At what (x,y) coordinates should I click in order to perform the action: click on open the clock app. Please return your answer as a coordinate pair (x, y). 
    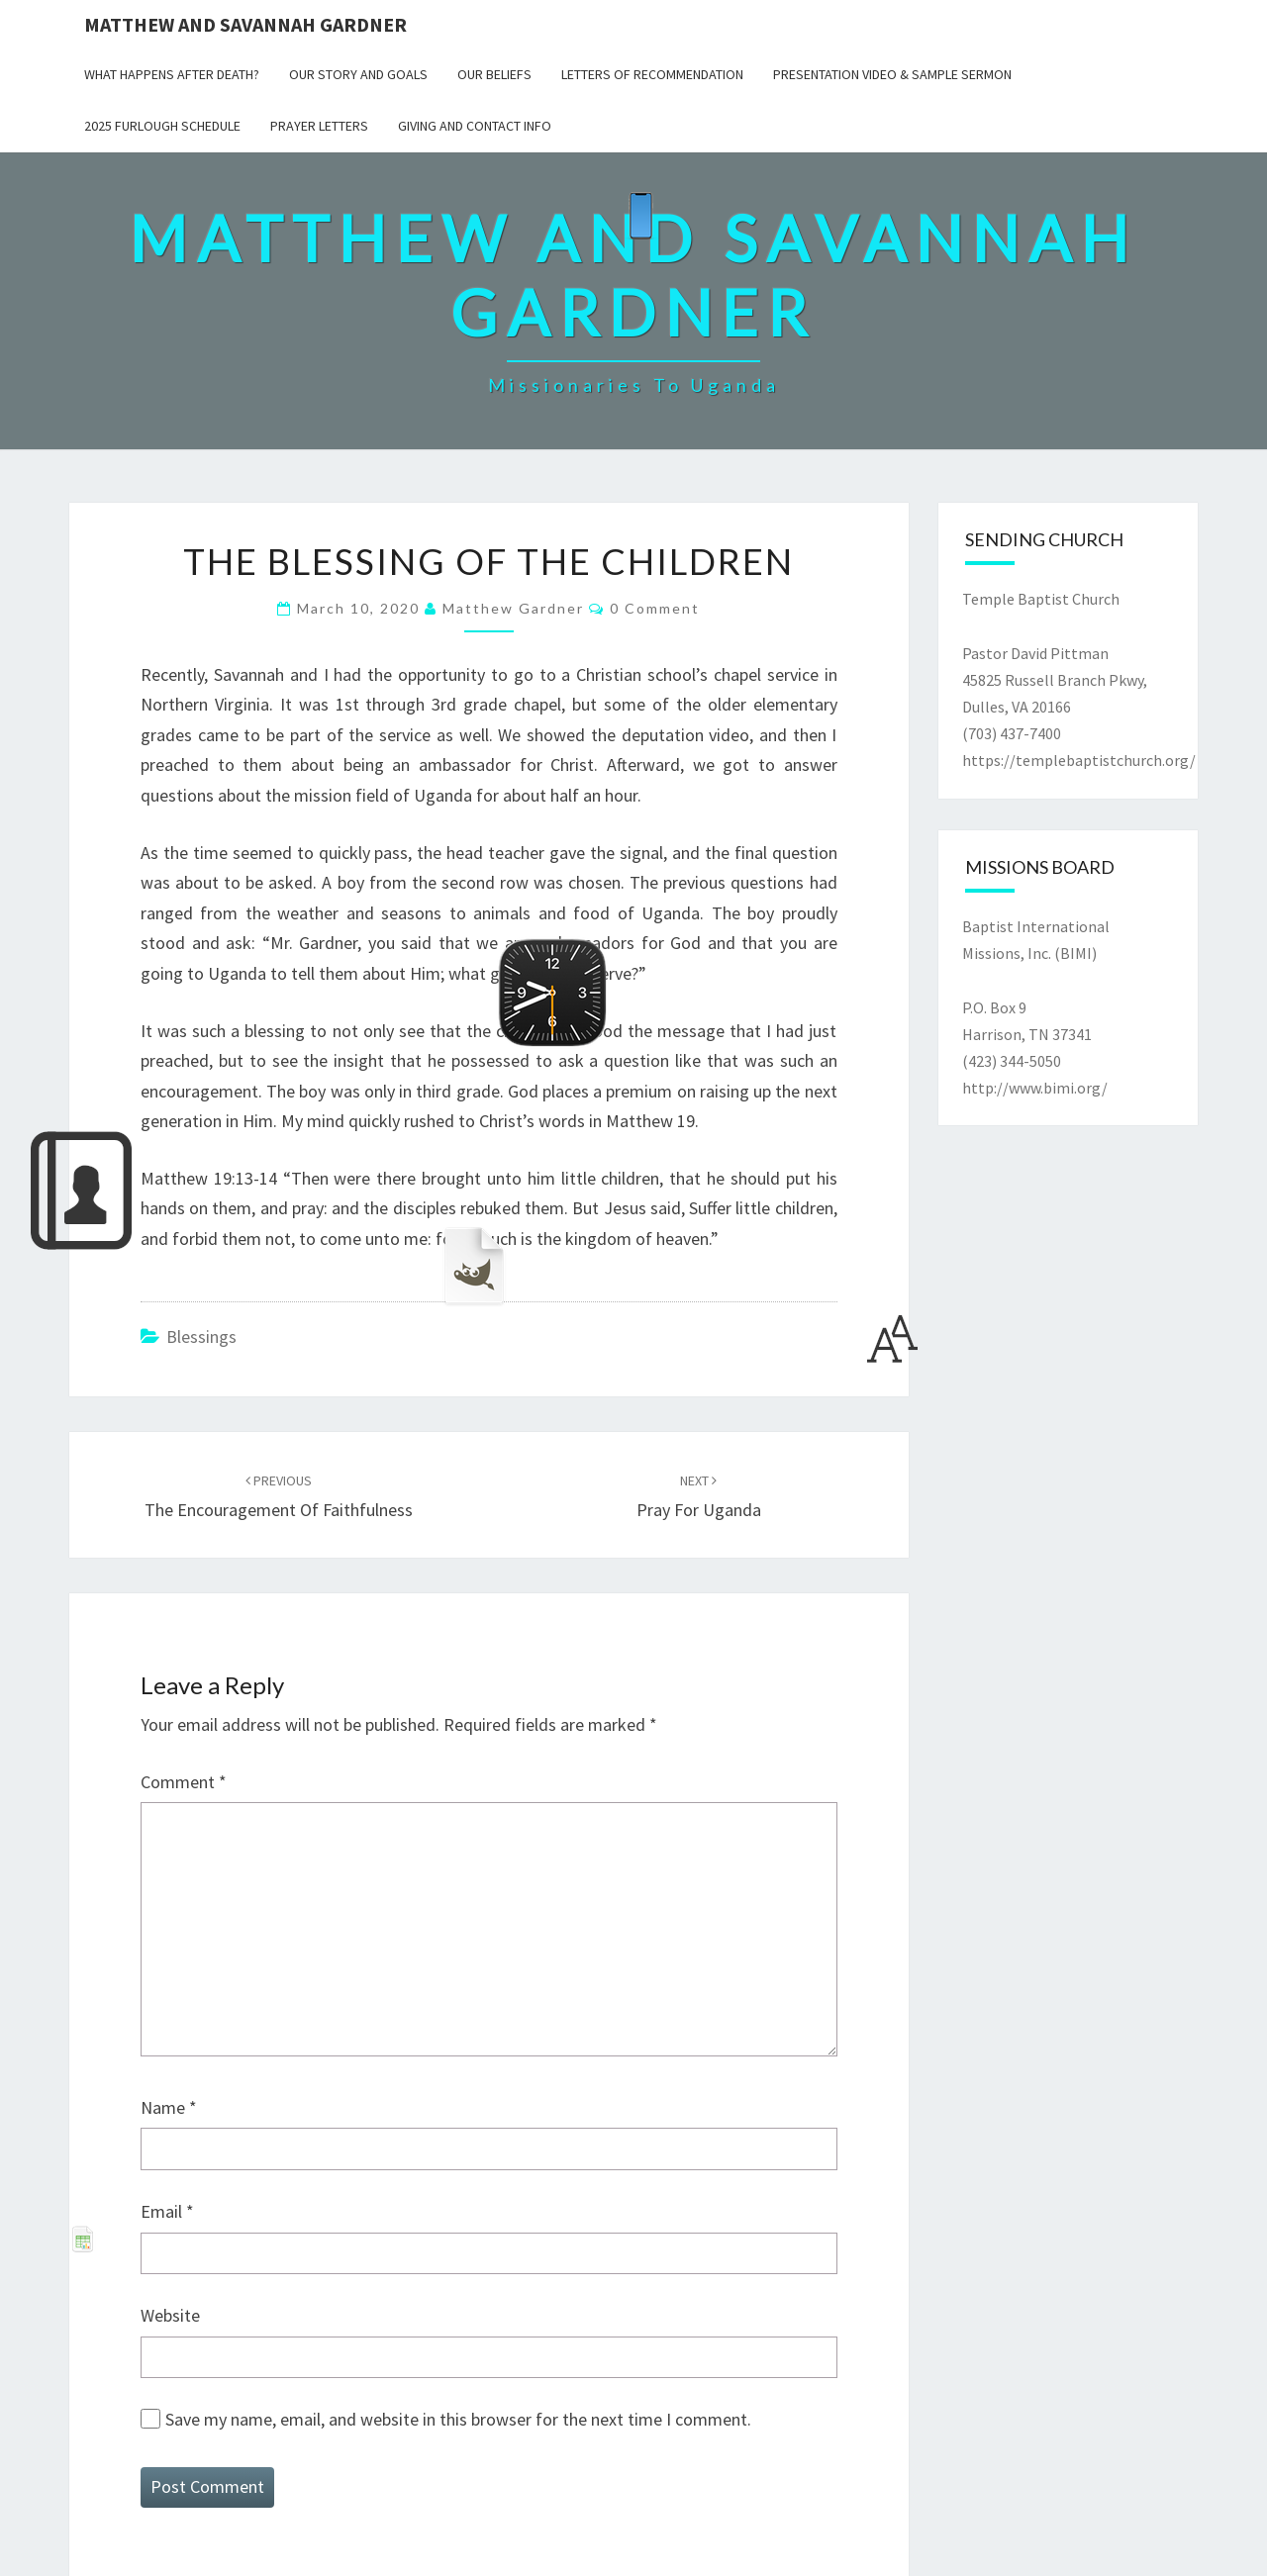
    Looking at the image, I should click on (552, 993).